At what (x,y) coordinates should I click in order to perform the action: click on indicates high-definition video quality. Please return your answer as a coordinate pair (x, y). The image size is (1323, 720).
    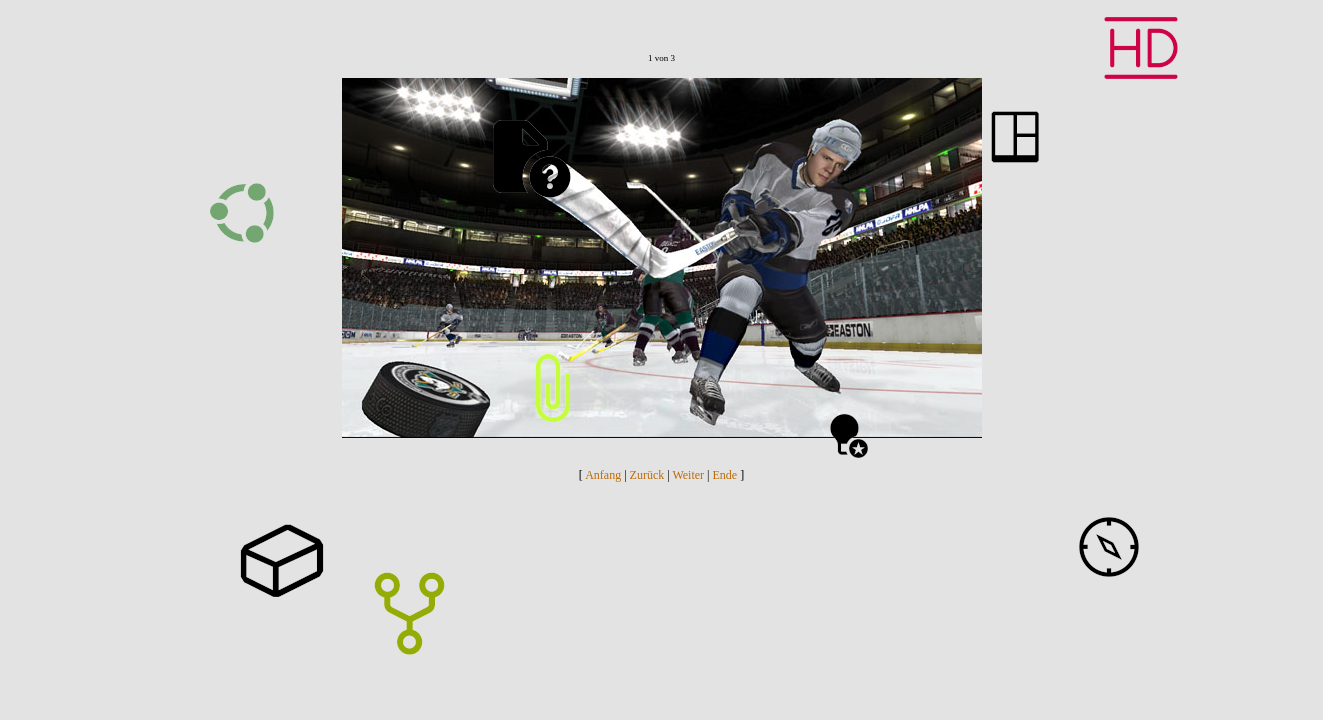
    Looking at the image, I should click on (1141, 48).